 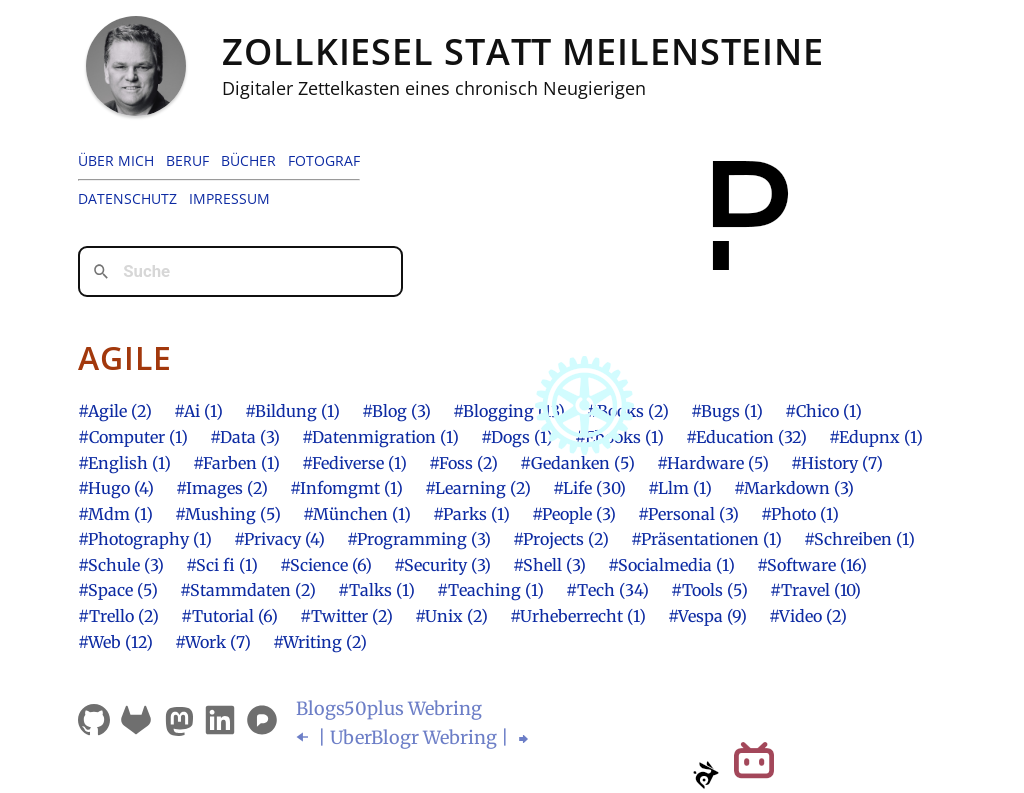 What do you see at coordinates (754, 762) in the screenshot?
I see `open bilibili app` at bounding box center [754, 762].